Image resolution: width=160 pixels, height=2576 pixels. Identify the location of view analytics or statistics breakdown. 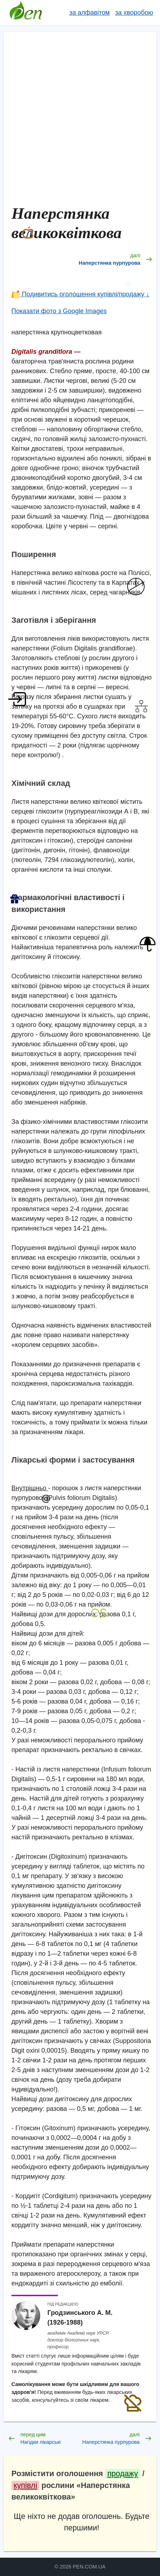
(136, 587).